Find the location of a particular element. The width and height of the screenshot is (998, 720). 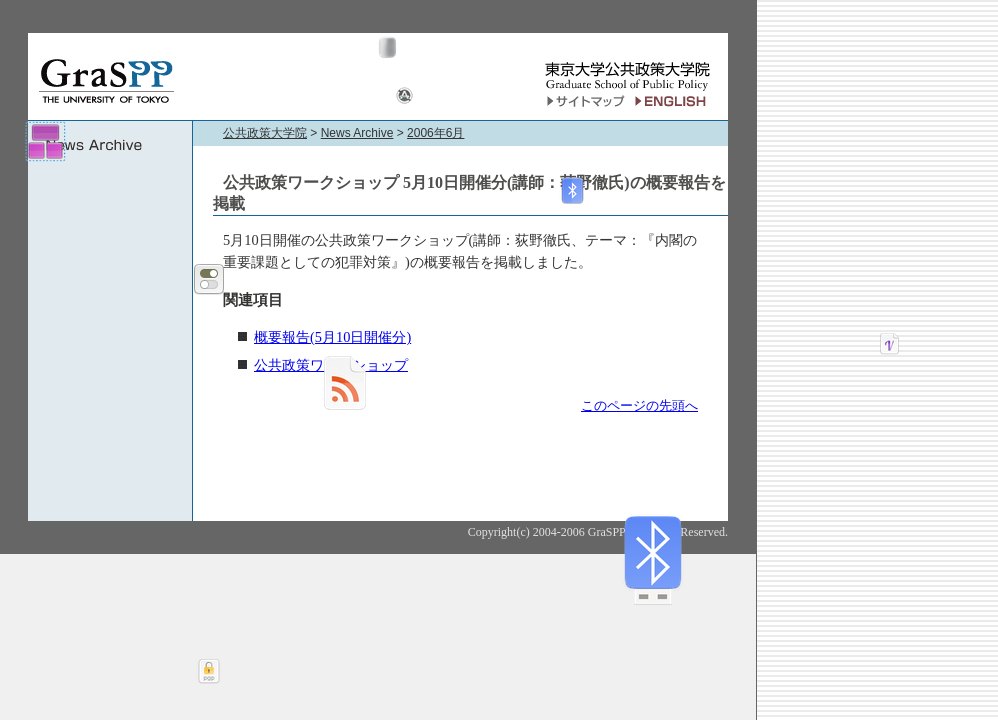

open desktop preferences or settings is located at coordinates (209, 279).